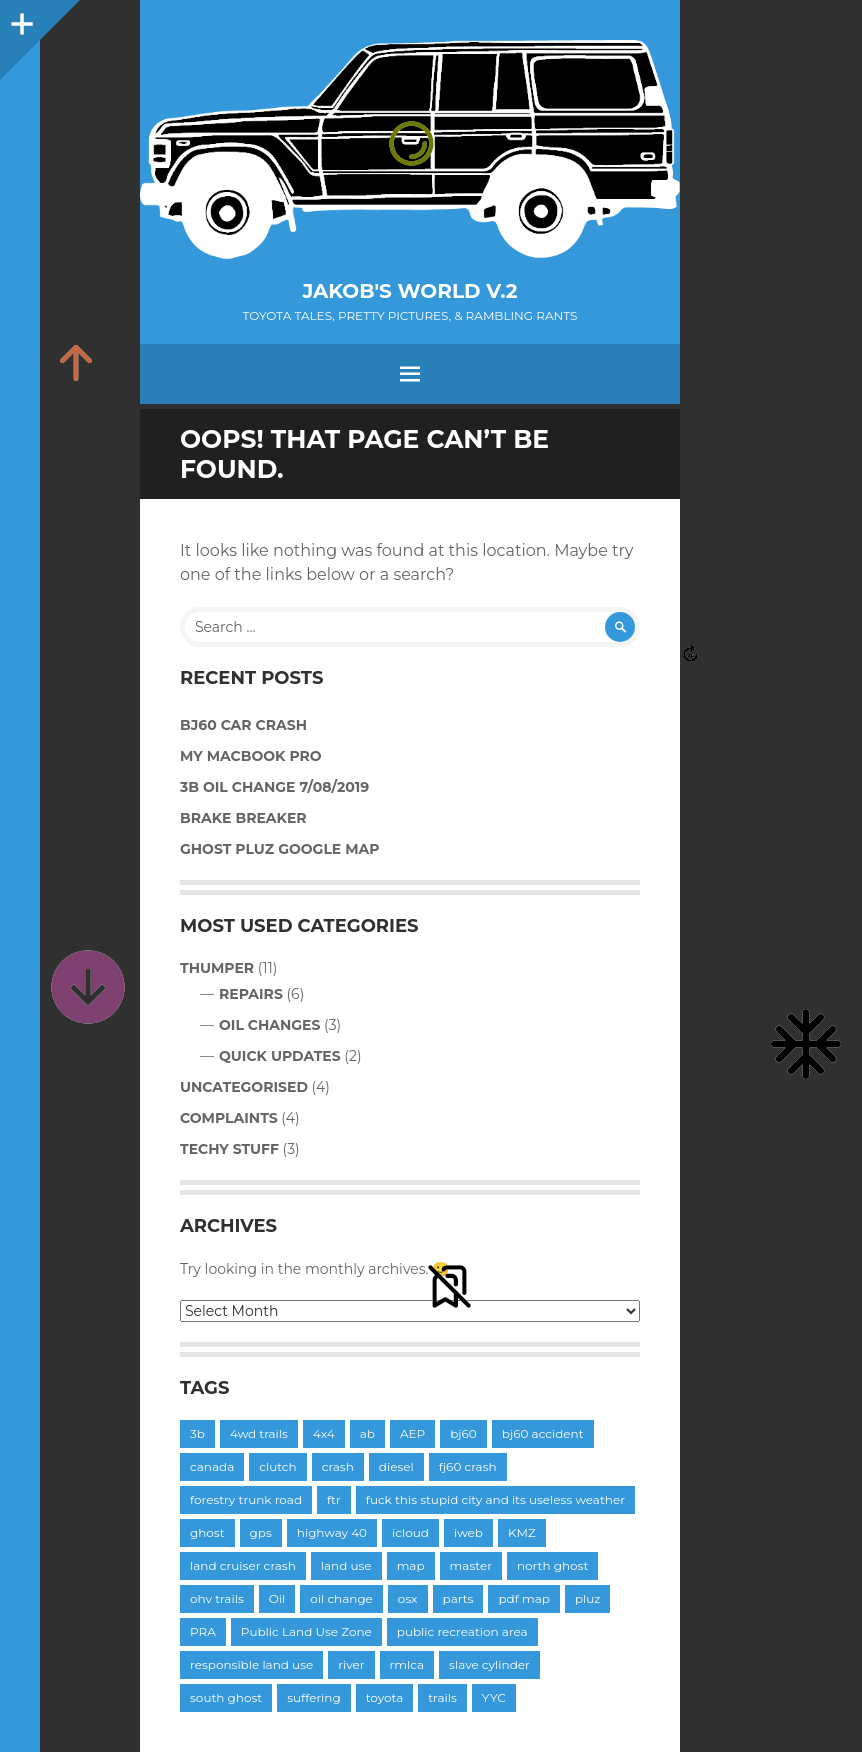 Image resolution: width=862 pixels, height=1752 pixels. I want to click on bookmarks feature disabled, so click(449, 1286).